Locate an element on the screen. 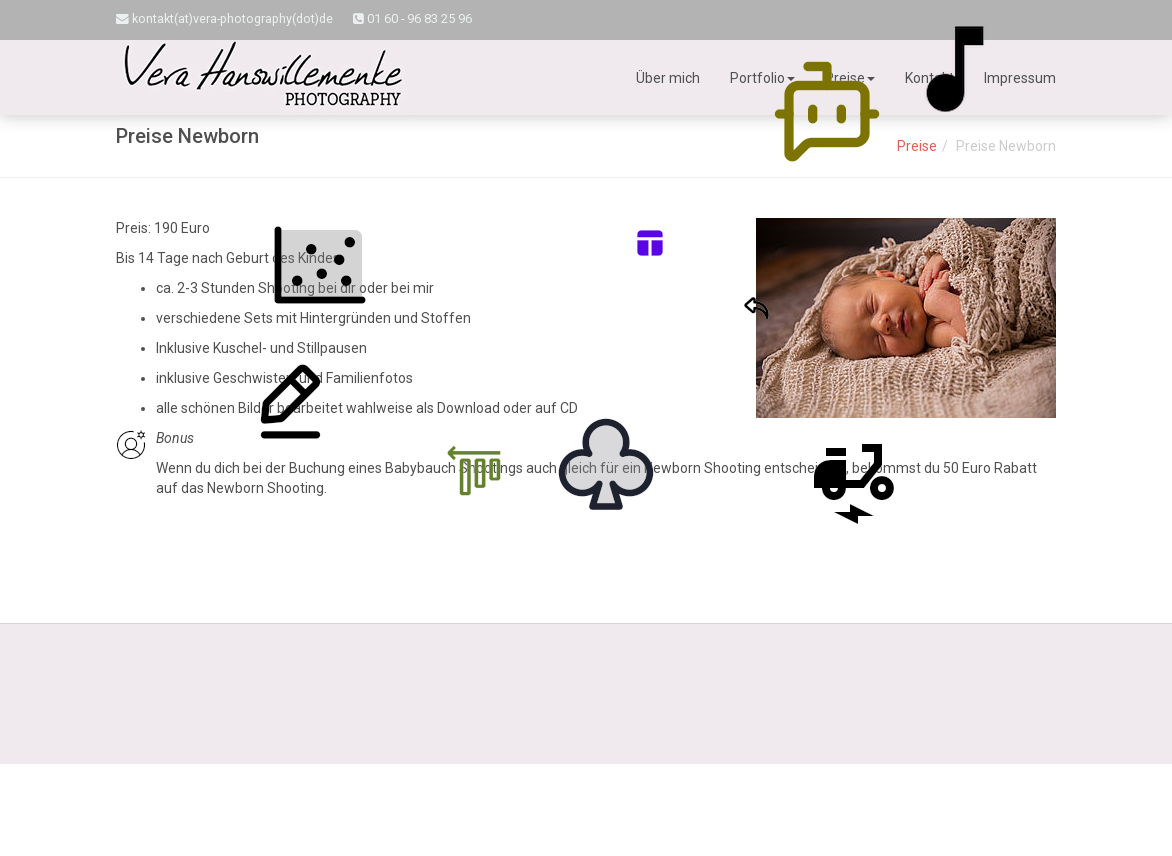 The image size is (1172, 856). represents the clubs suit in a card game is located at coordinates (606, 466).